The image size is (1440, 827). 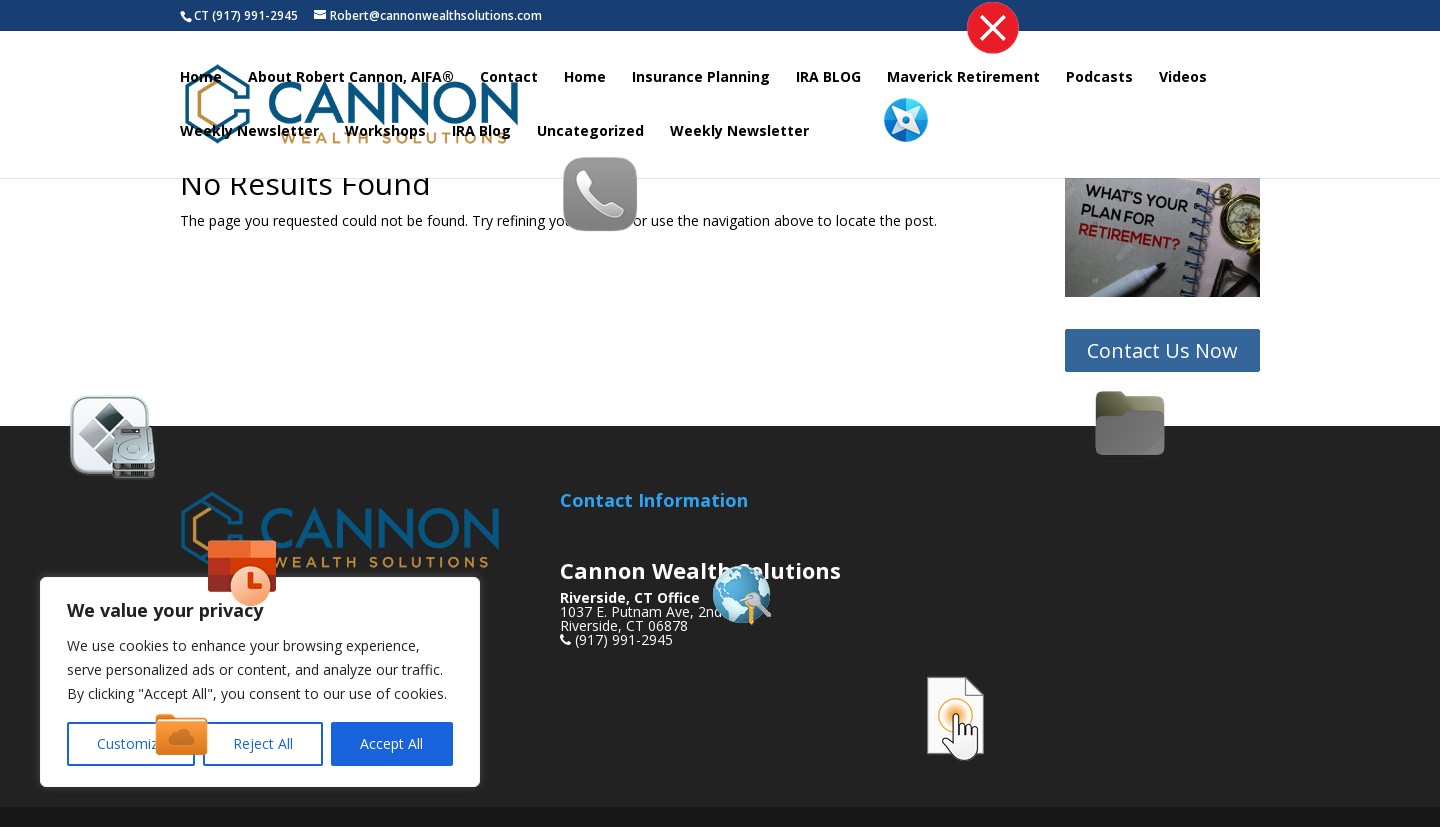 I want to click on open the phone app to make a call, so click(x=600, y=194).